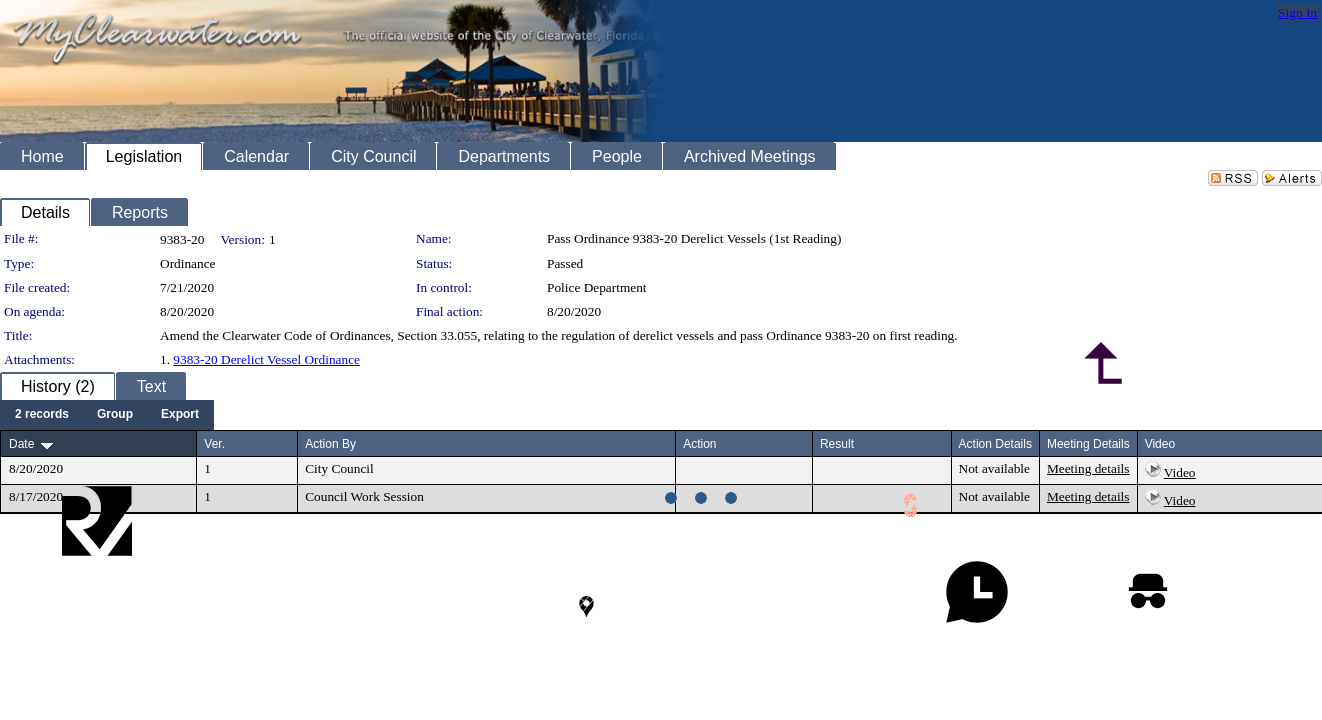 The width and height of the screenshot is (1322, 720). Describe the element at coordinates (701, 498) in the screenshot. I see `access more options or actions` at that location.